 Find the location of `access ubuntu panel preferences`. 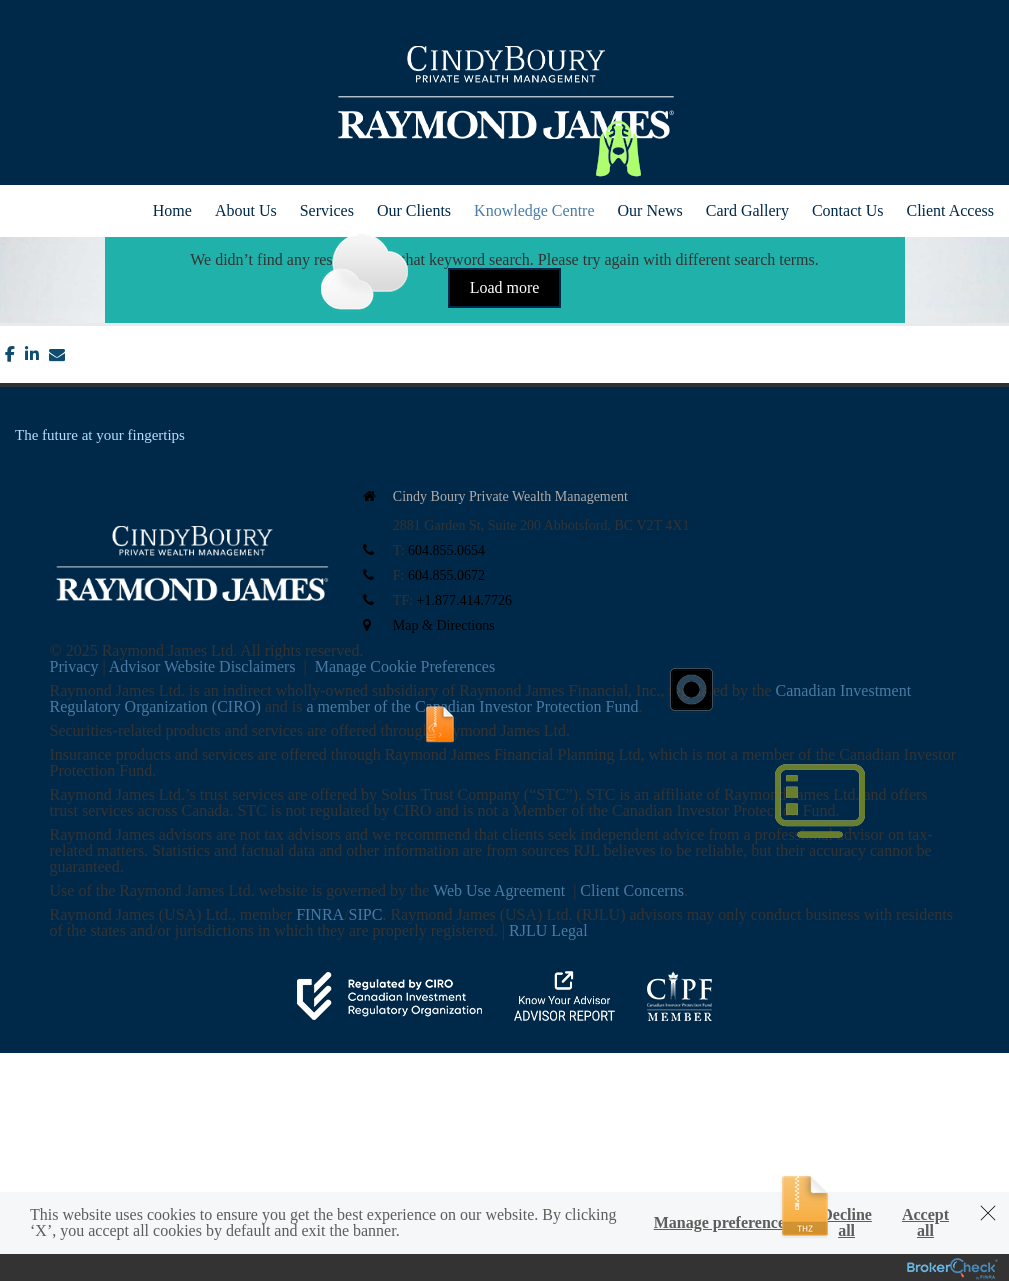

access ubuntu panel preferences is located at coordinates (820, 798).